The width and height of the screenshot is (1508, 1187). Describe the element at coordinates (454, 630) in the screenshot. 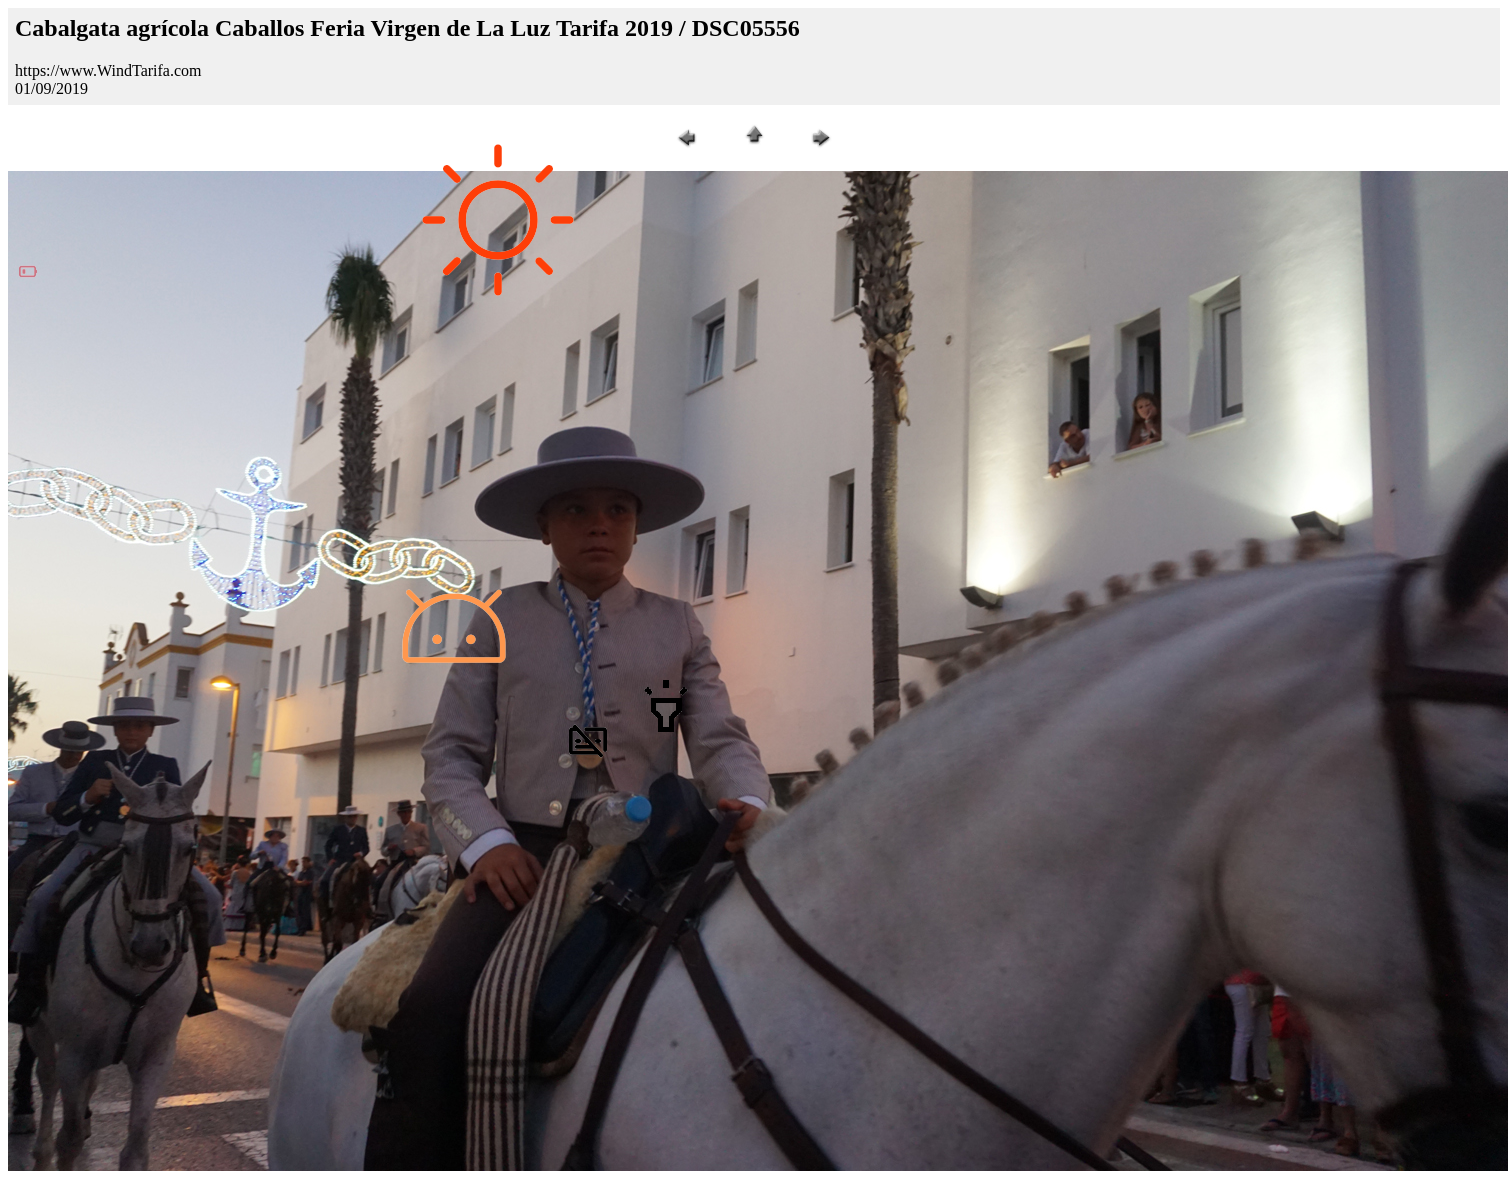

I see `android device or platform indicator` at that location.